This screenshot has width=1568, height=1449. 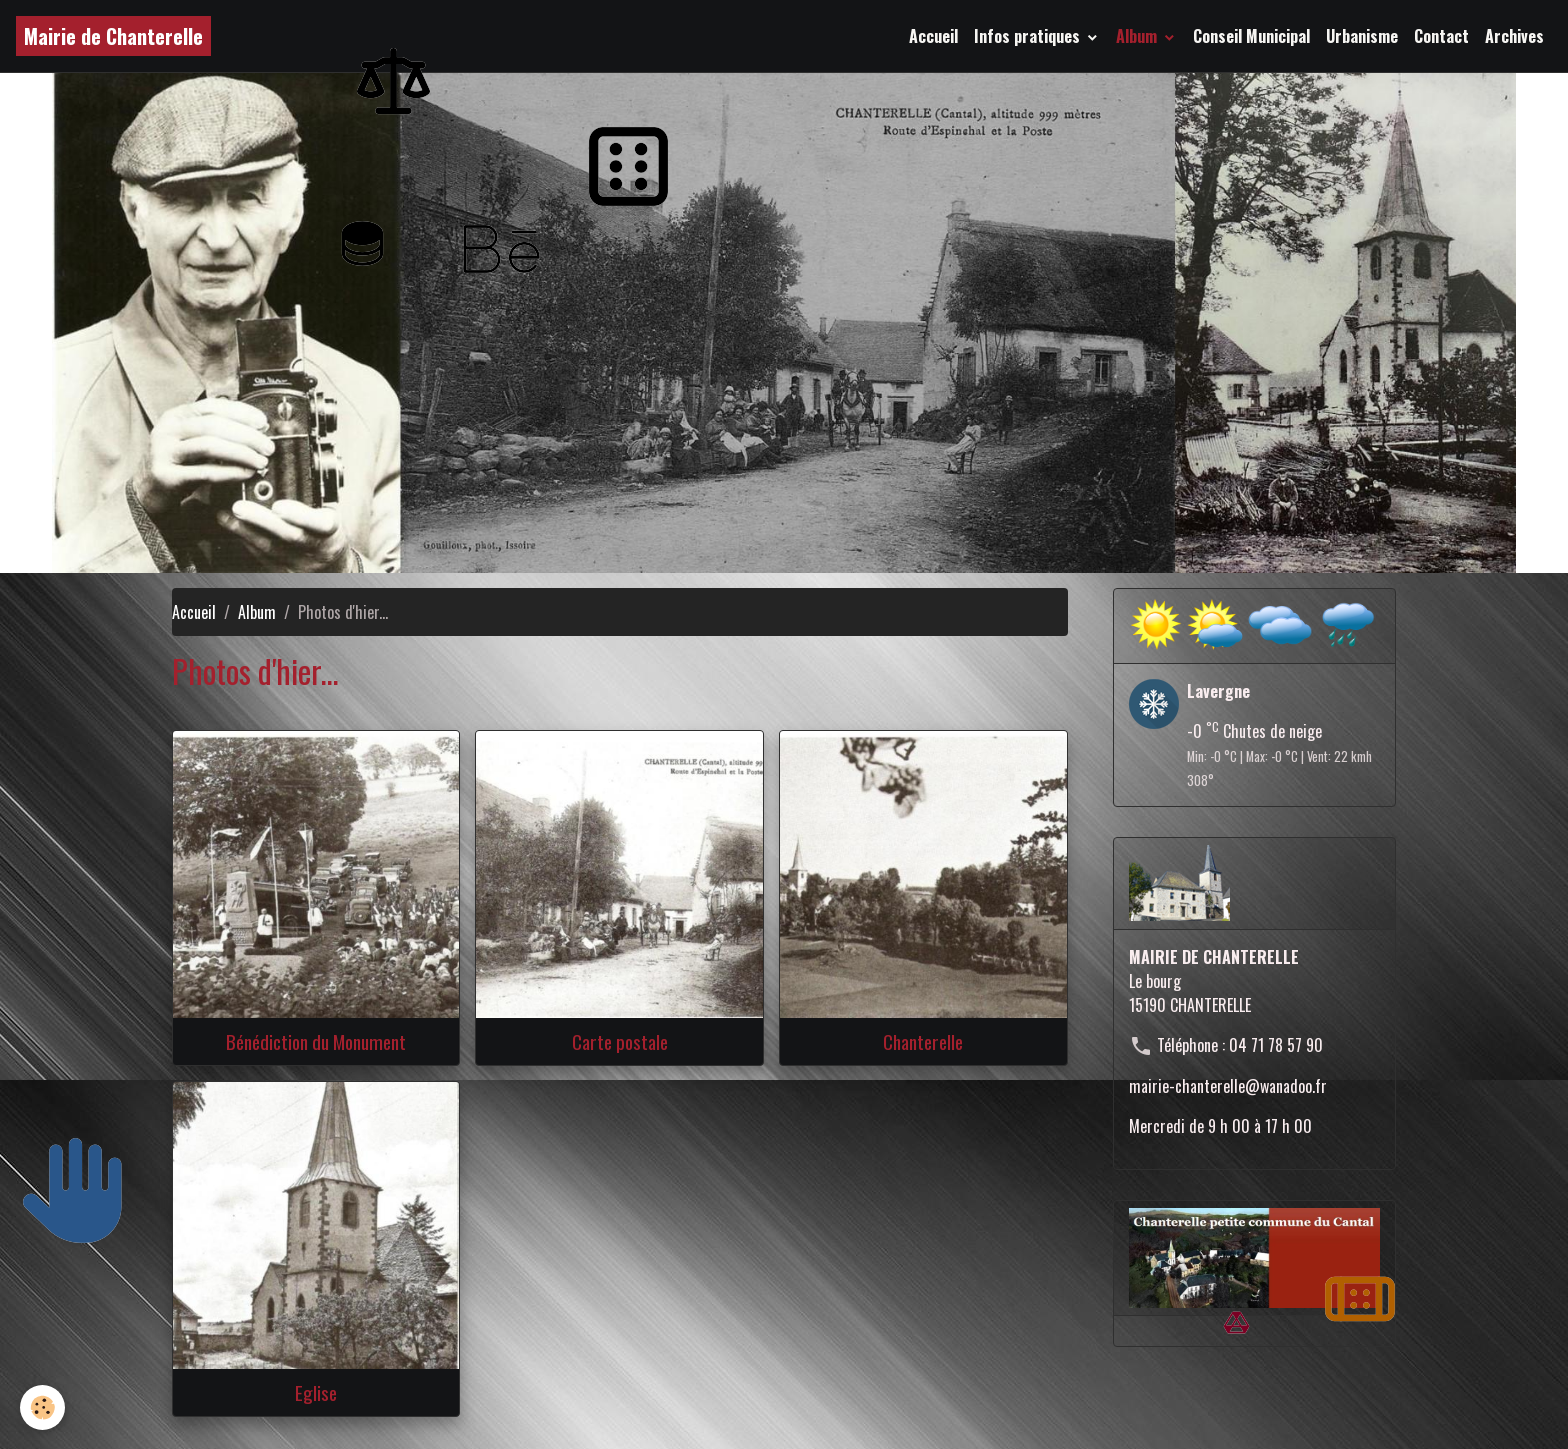 I want to click on randomize or shuffle content, so click(x=628, y=166).